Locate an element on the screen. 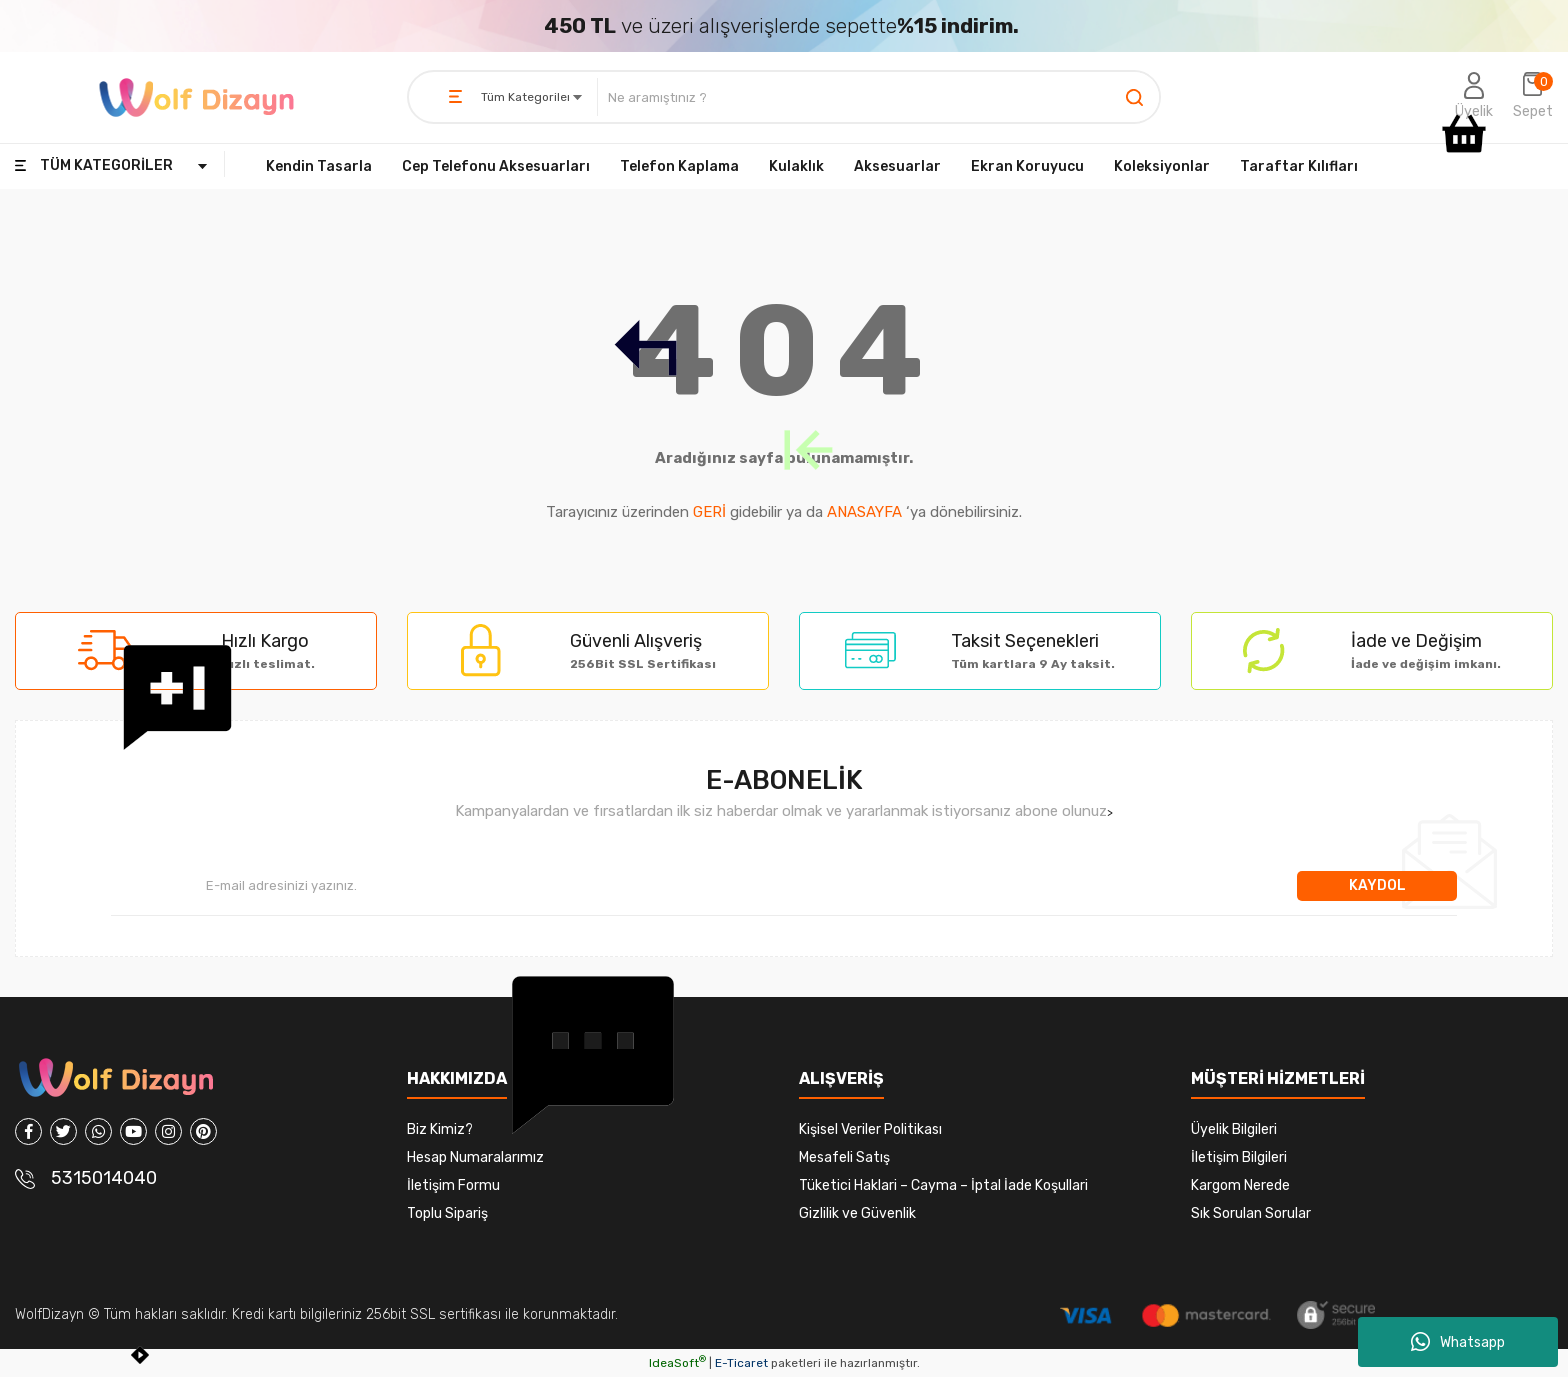 This screenshot has width=1568, height=1377. collapse panel to the left is located at coordinates (807, 450).